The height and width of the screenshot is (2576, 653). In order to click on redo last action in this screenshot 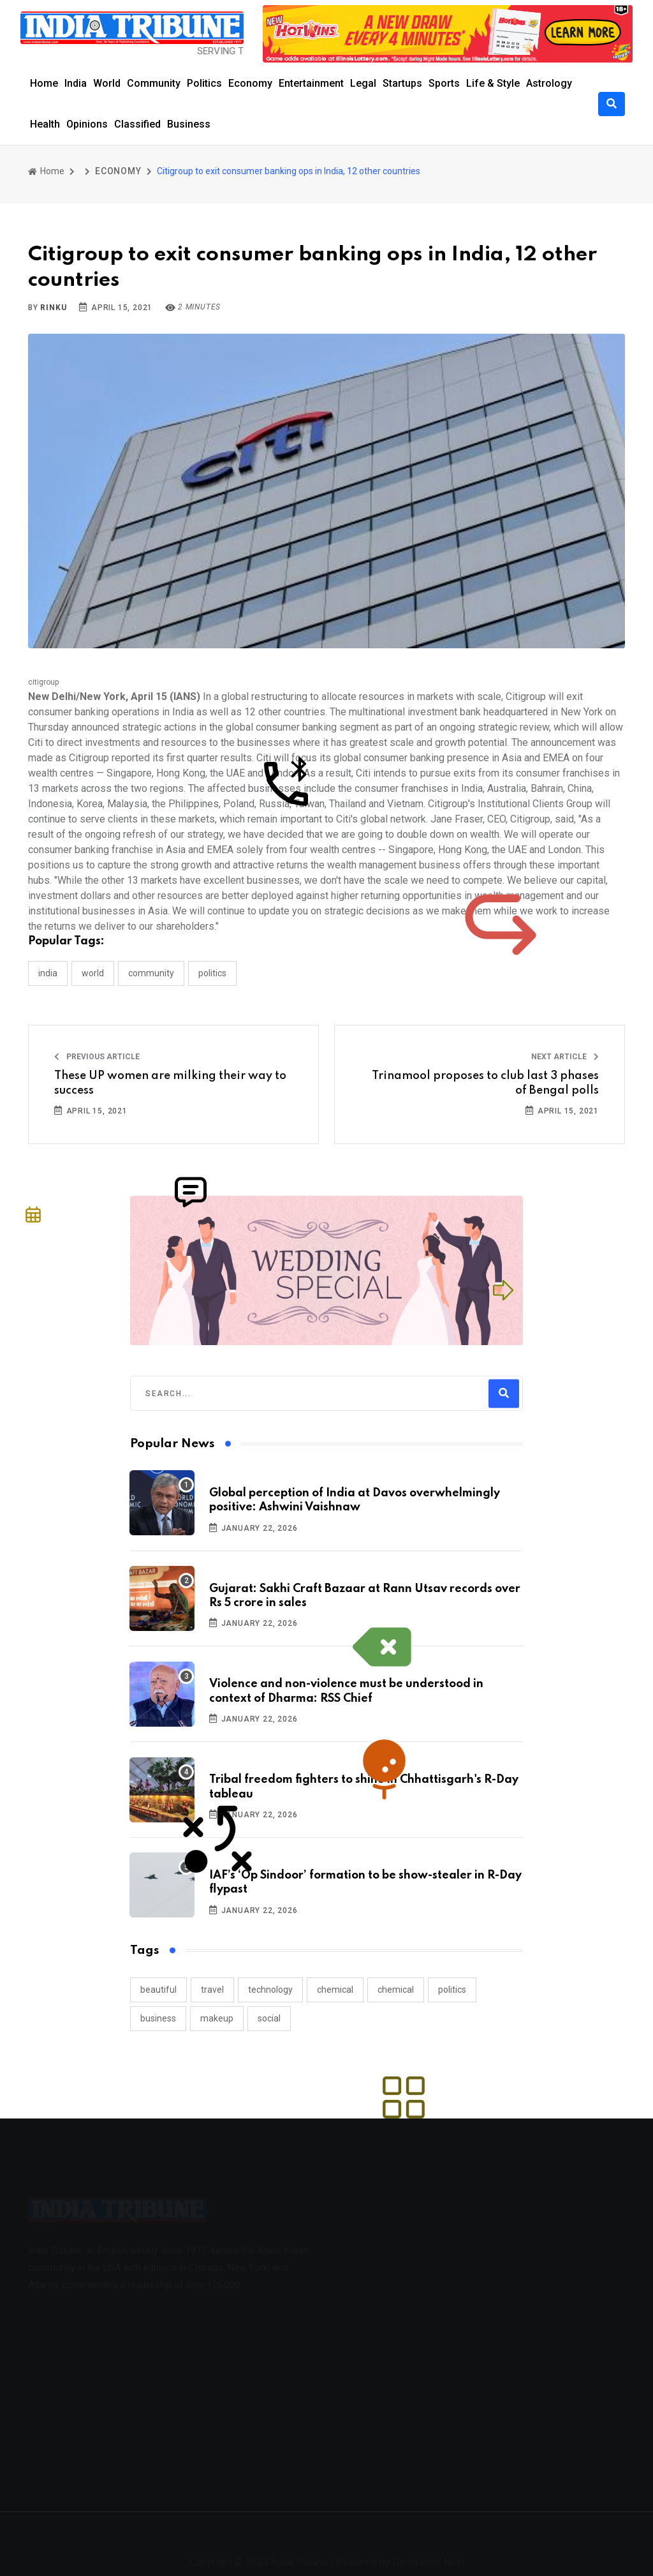, I will do `click(501, 922)`.